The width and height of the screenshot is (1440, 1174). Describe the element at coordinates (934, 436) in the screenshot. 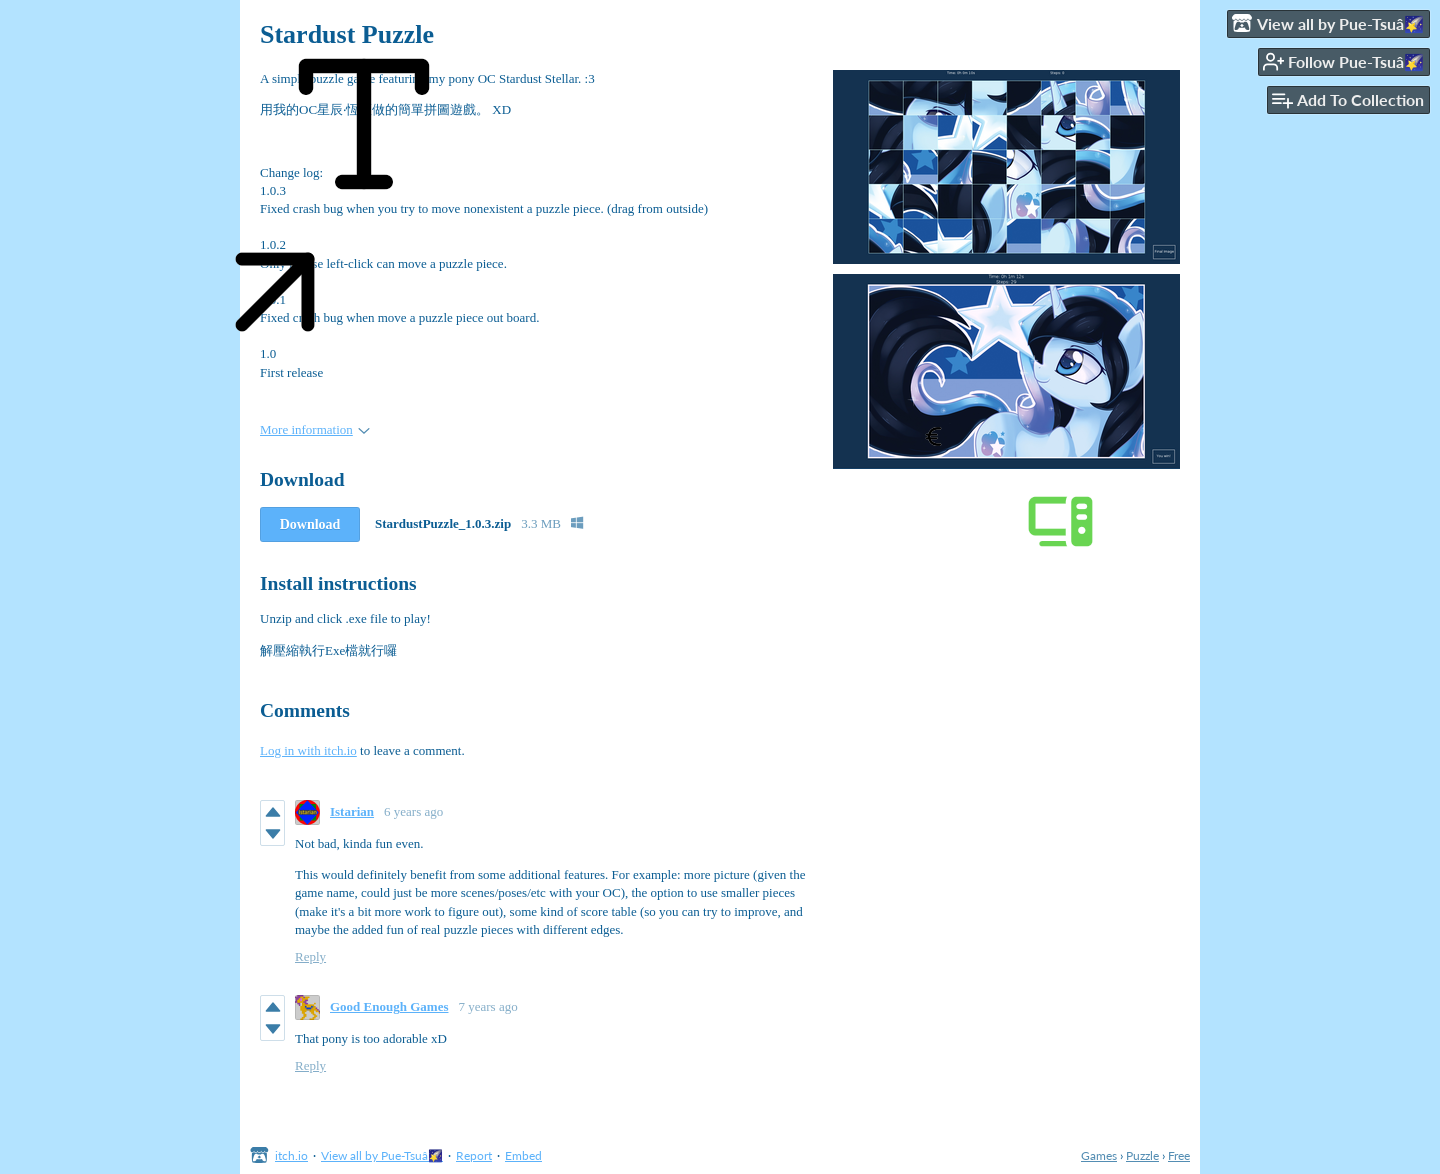

I see `indicates euro currency or price` at that location.